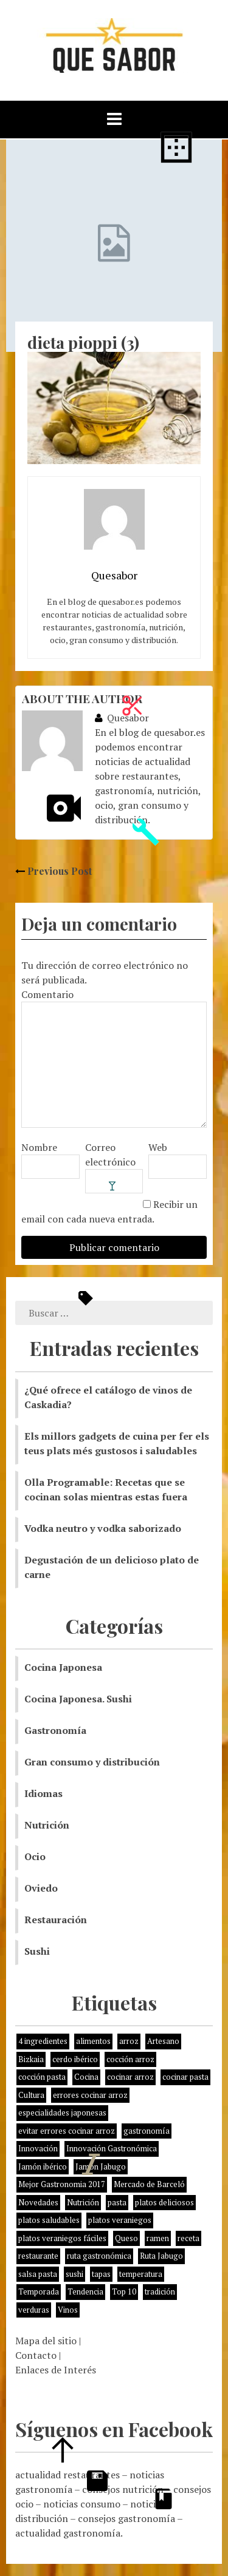  What do you see at coordinates (63, 2450) in the screenshot?
I see `scroll to top of page` at bounding box center [63, 2450].